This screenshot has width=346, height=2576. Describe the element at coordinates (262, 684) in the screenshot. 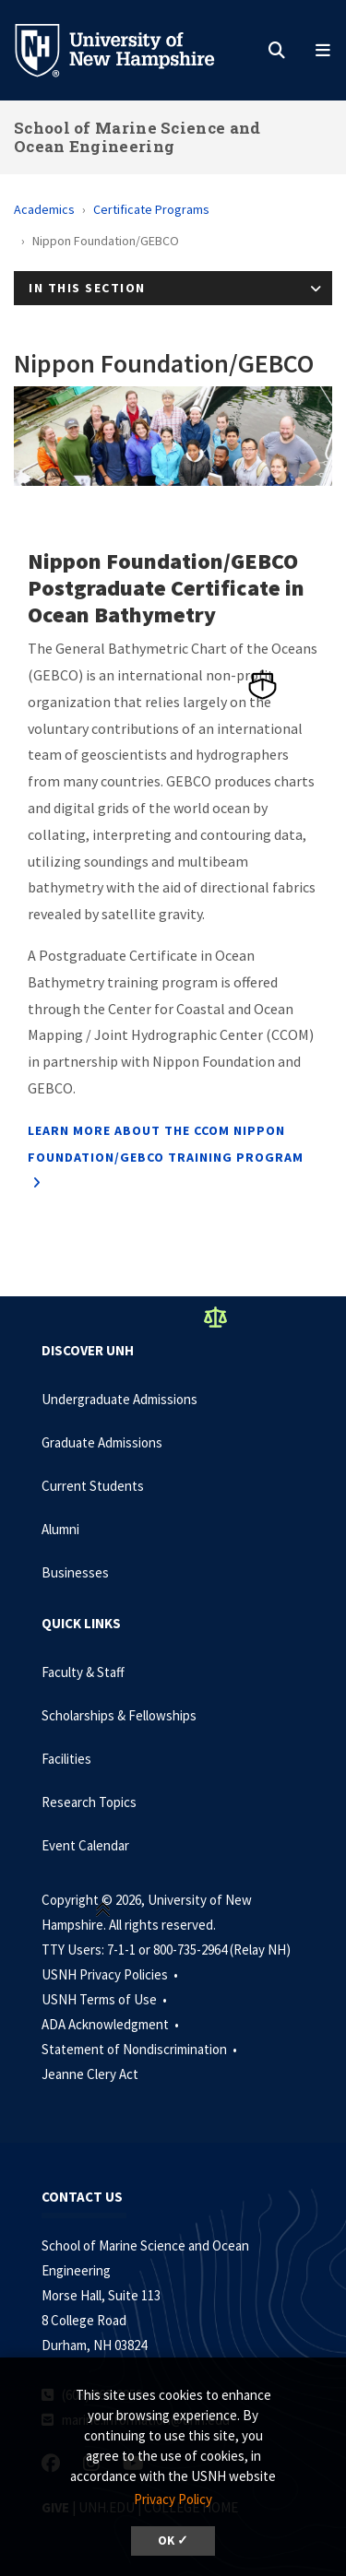

I see `access boat or marine transportation options` at that location.